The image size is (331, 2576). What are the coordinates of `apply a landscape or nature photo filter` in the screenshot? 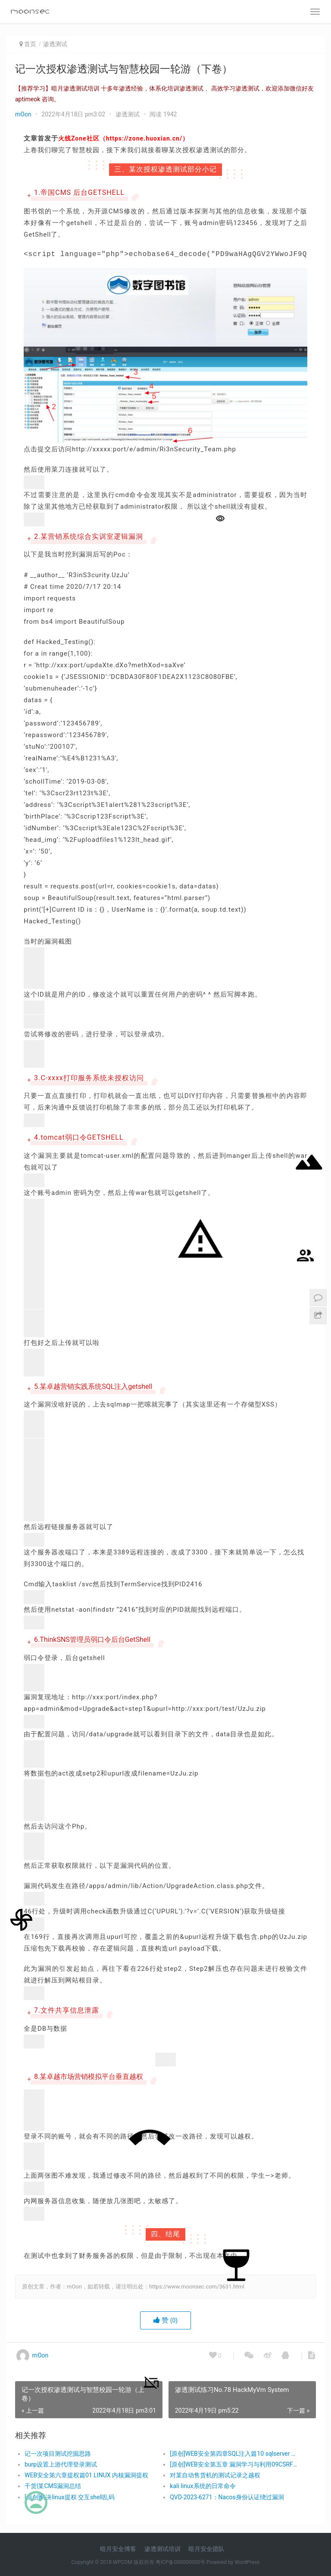 It's located at (309, 1162).